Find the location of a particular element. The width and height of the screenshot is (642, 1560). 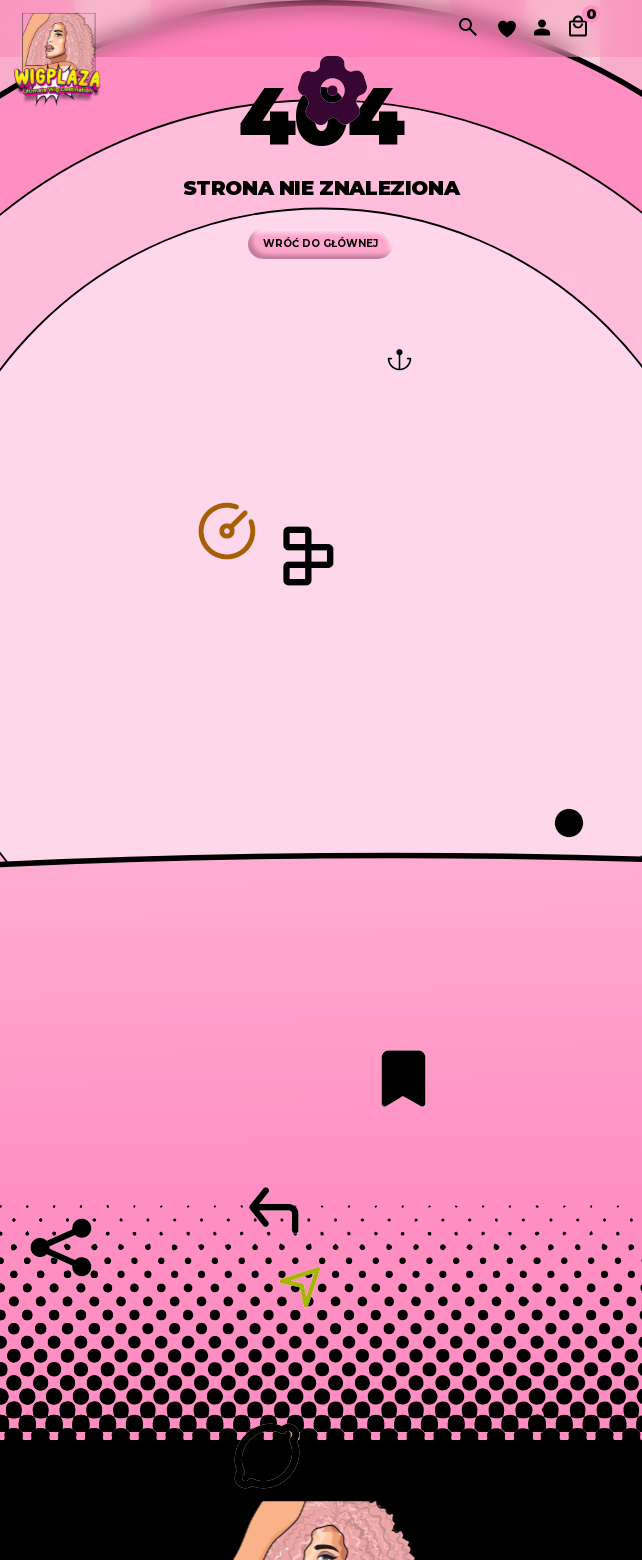

go back to previous screen is located at coordinates (275, 1210).